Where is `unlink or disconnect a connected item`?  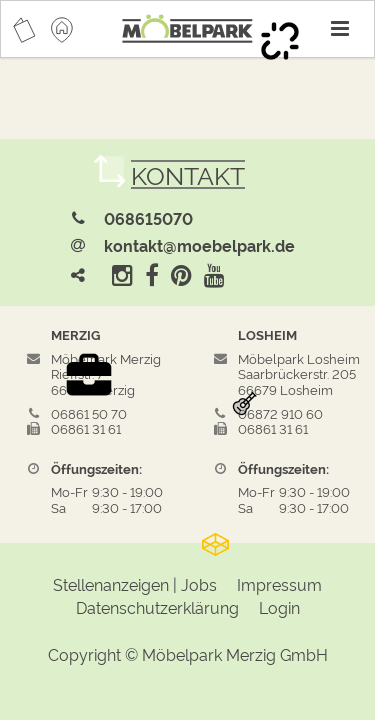
unlink or disconnect a connected item is located at coordinates (280, 41).